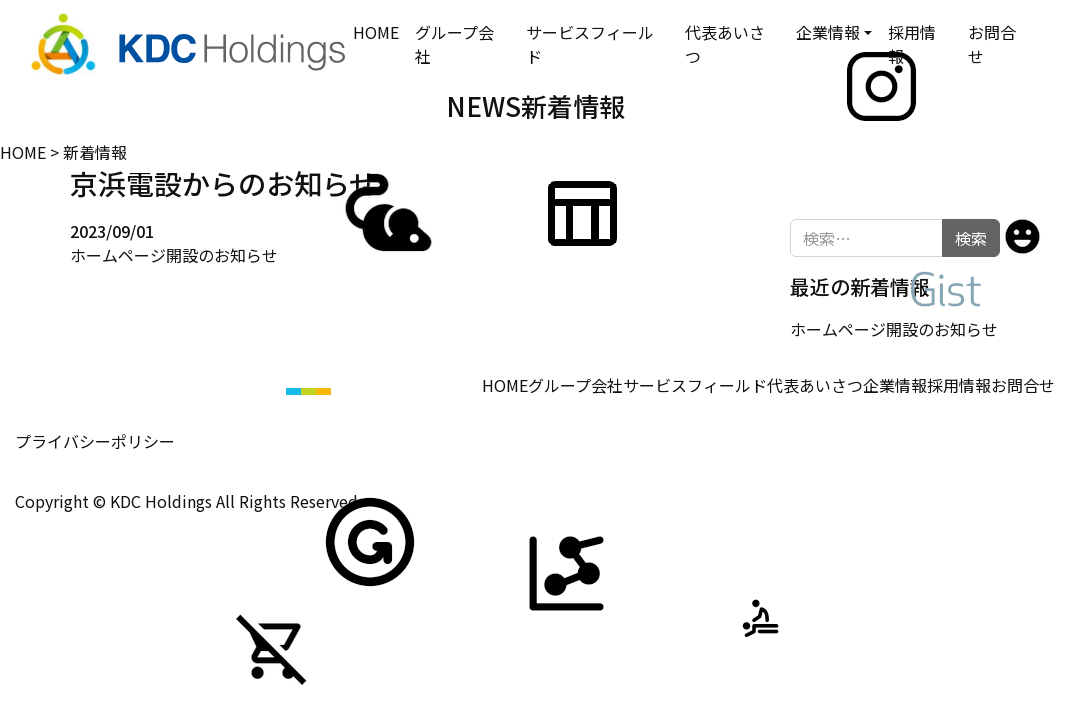  Describe the element at coordinates (566, 573) in the screenshot. I see `view scatter plot or data visualization` at that location.